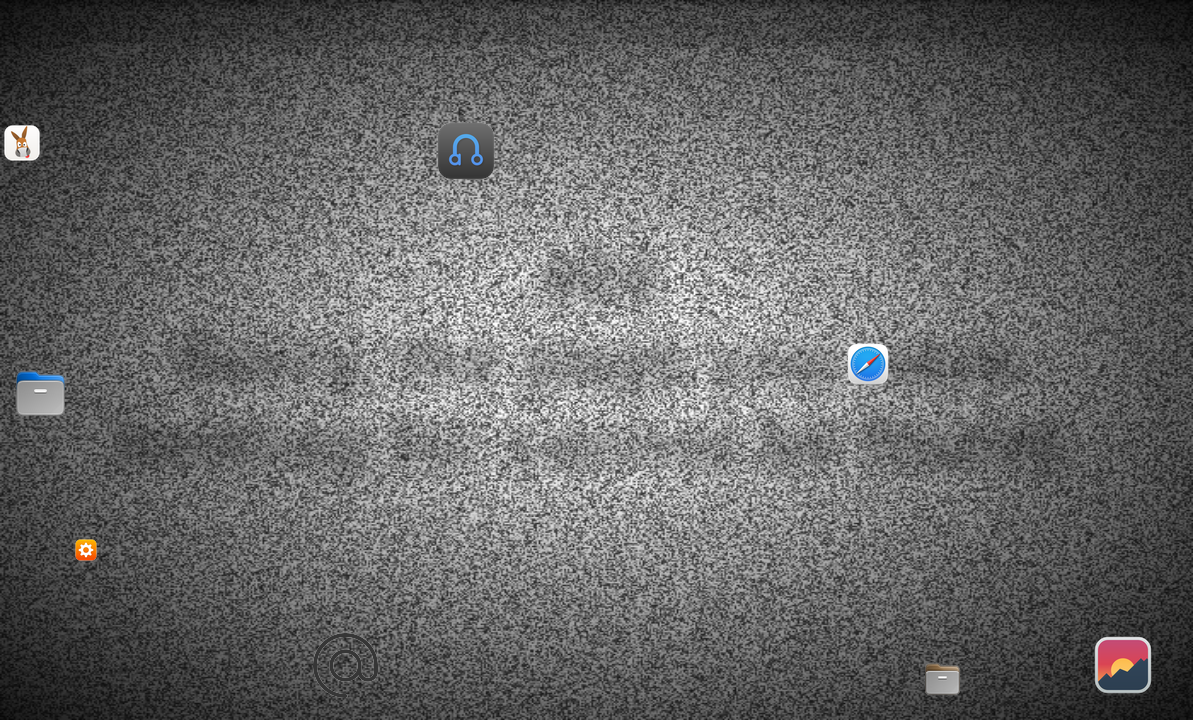  Describe the element at coordinates (466, 151) in the screenshot. I see `open auryo soundcloud client` at that location.